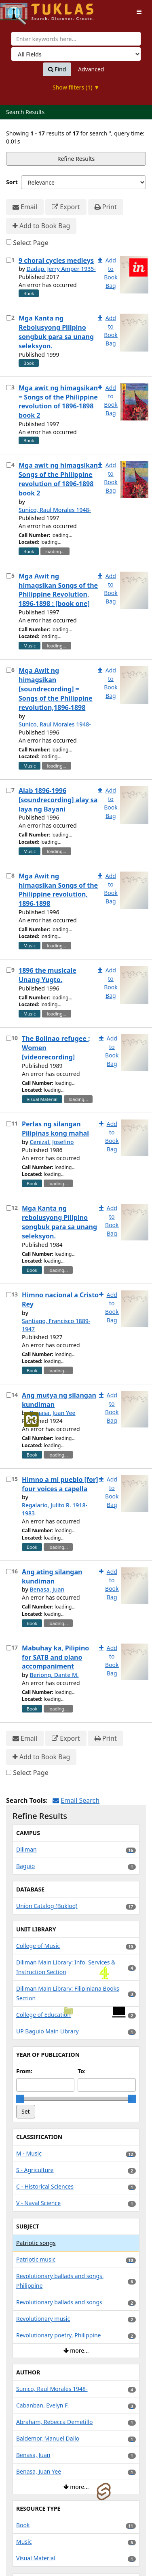 The width and height of the screenshot is (152, 2576). I want to click on open InVision app, so click(138, 267).